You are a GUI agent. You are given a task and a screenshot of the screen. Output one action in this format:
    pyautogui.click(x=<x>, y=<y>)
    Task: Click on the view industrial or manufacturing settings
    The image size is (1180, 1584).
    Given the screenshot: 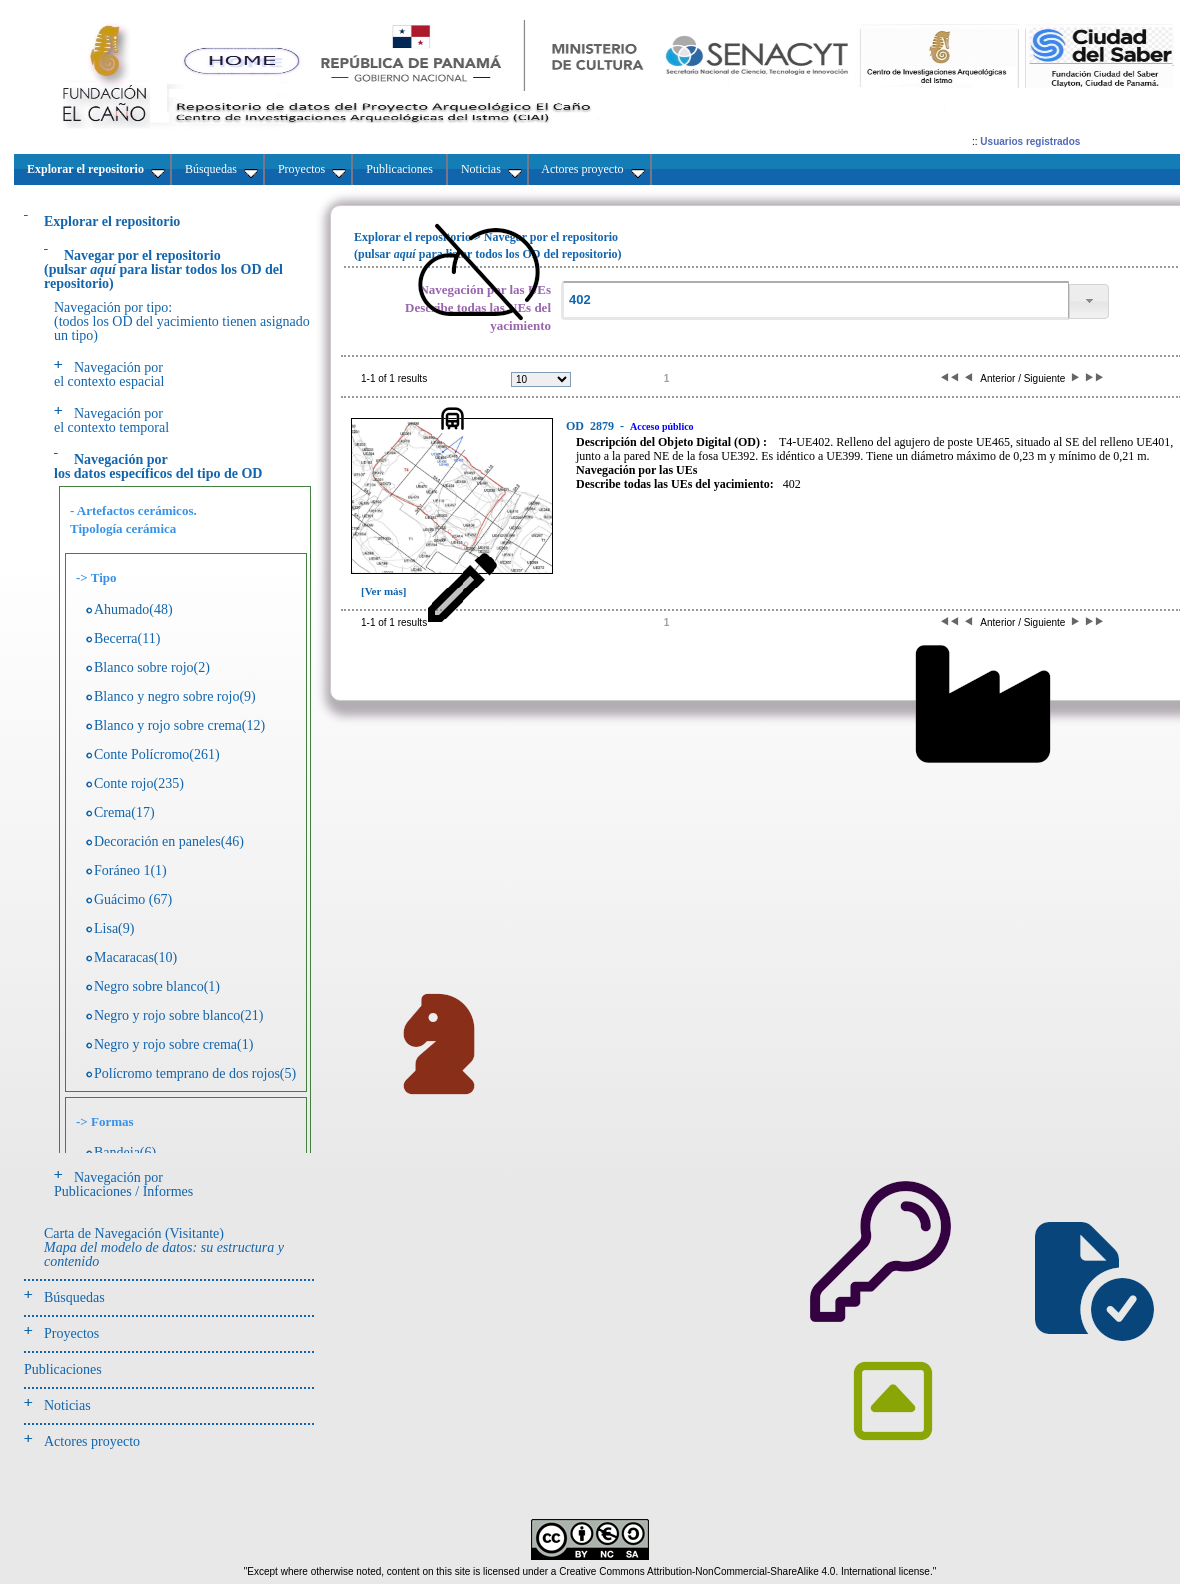 What is the action you would take?
    pyautogui.click(x=983, y=704)
    